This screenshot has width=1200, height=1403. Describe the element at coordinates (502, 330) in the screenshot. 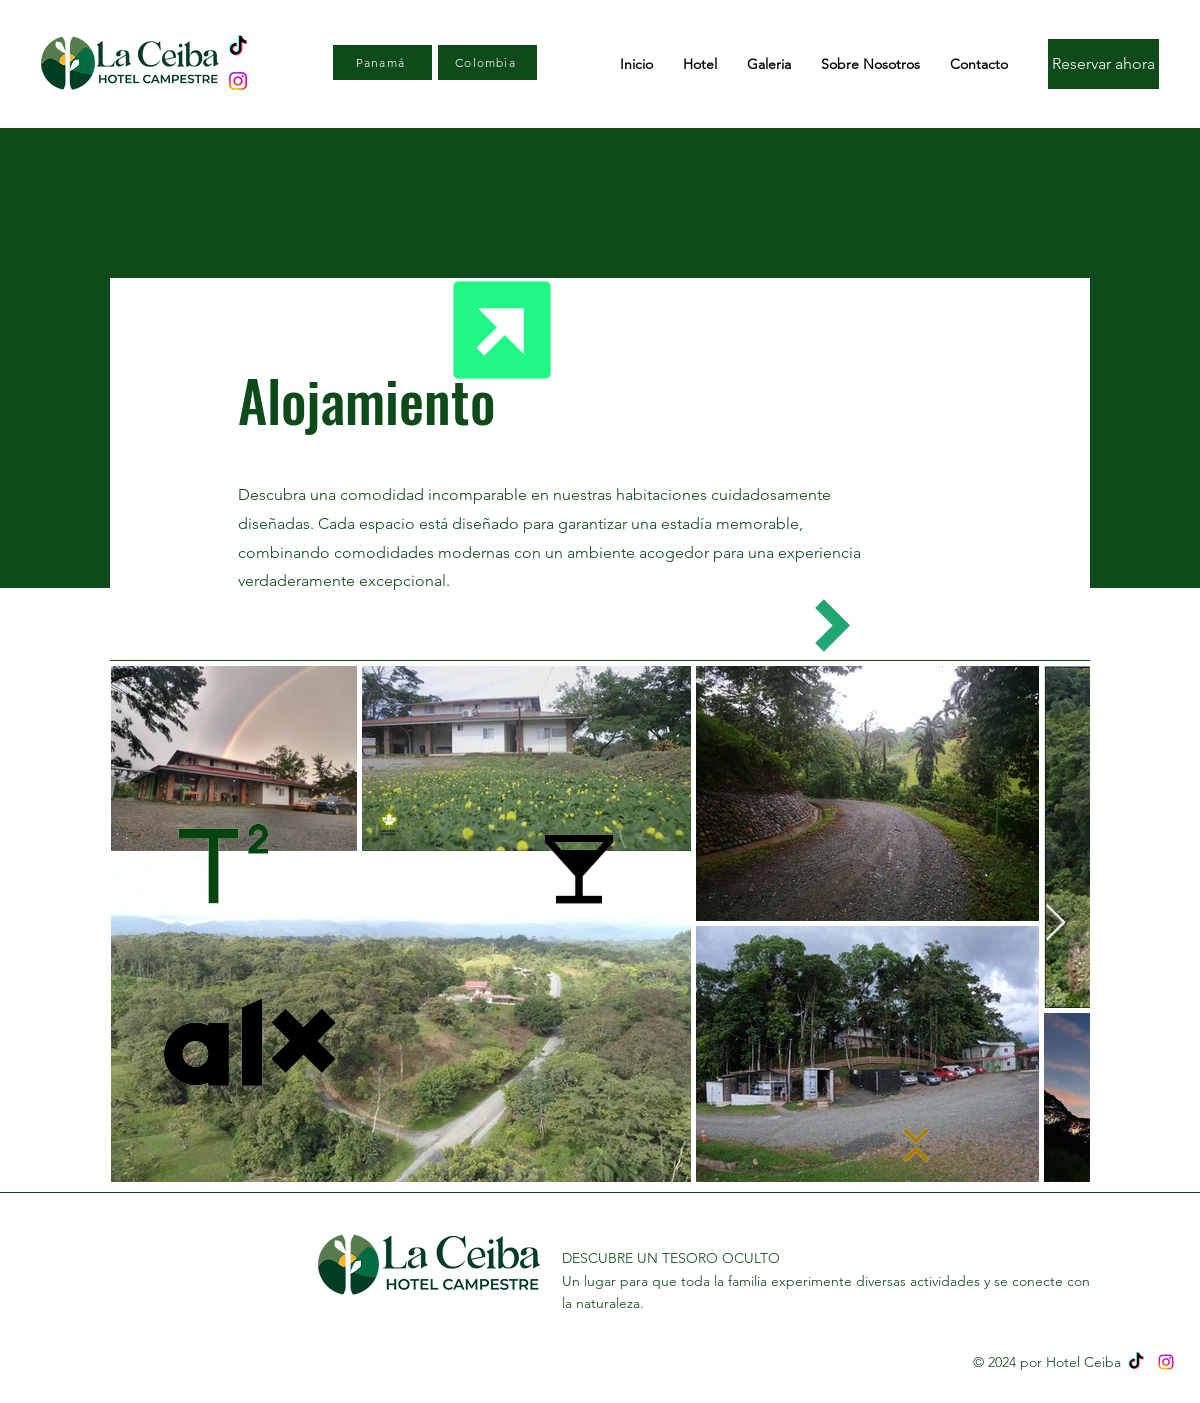

I see `open link in new window or tab` at that location.